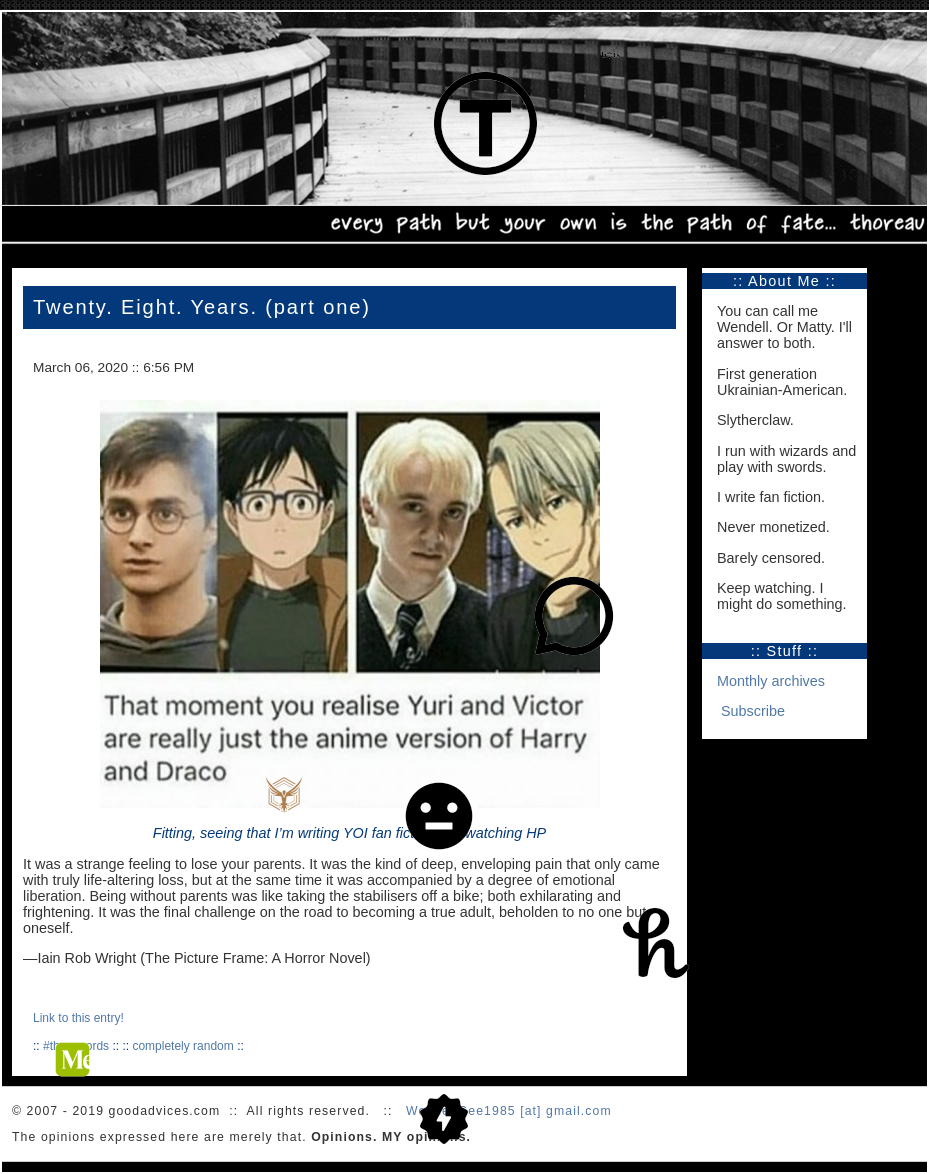  I want to click on open the fueler app, so click(444, 1119).